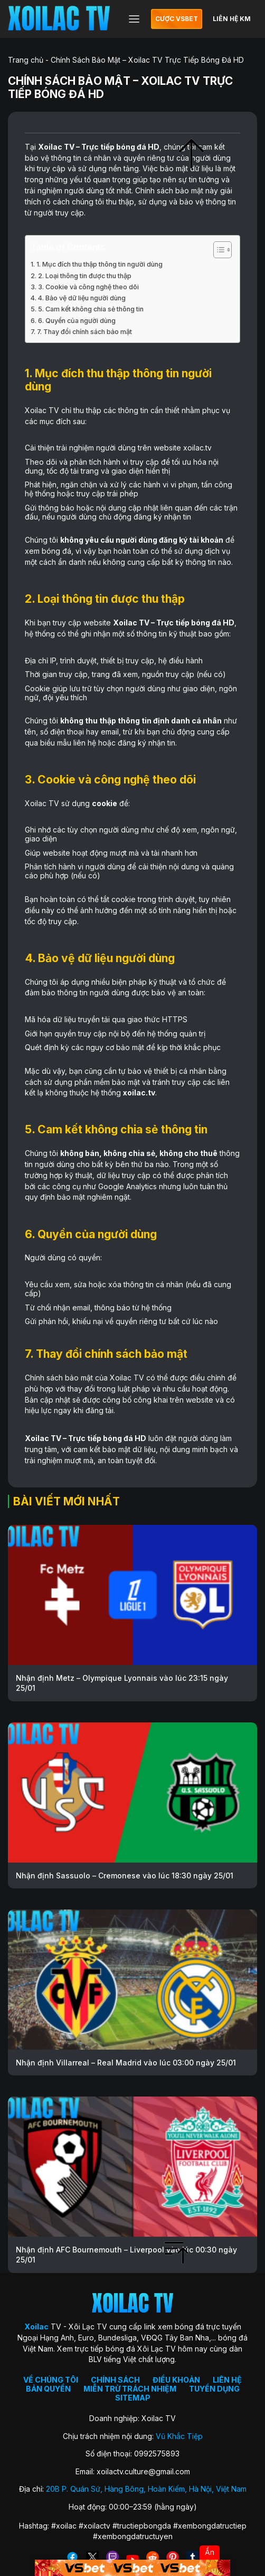  I want to click on sort list in ascending order, so click(176, 2252).